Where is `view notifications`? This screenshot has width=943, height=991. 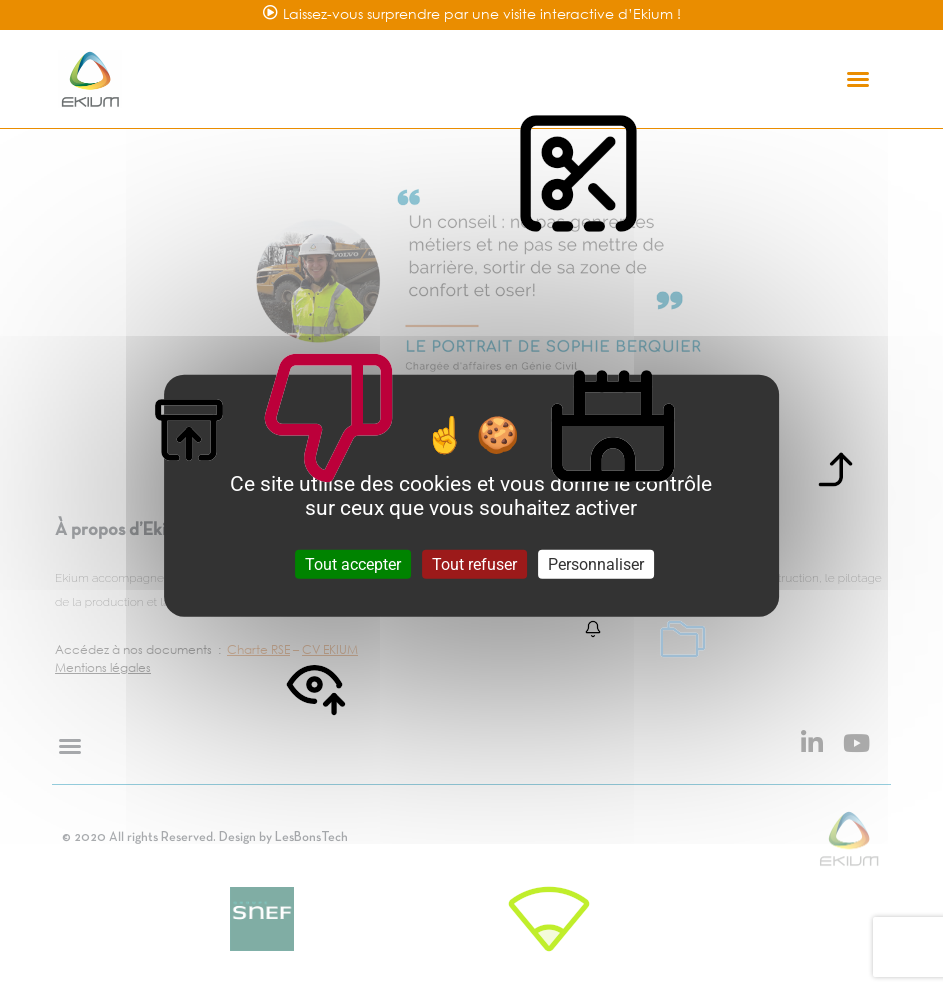 view notifications is located at coordinates (593, 629).